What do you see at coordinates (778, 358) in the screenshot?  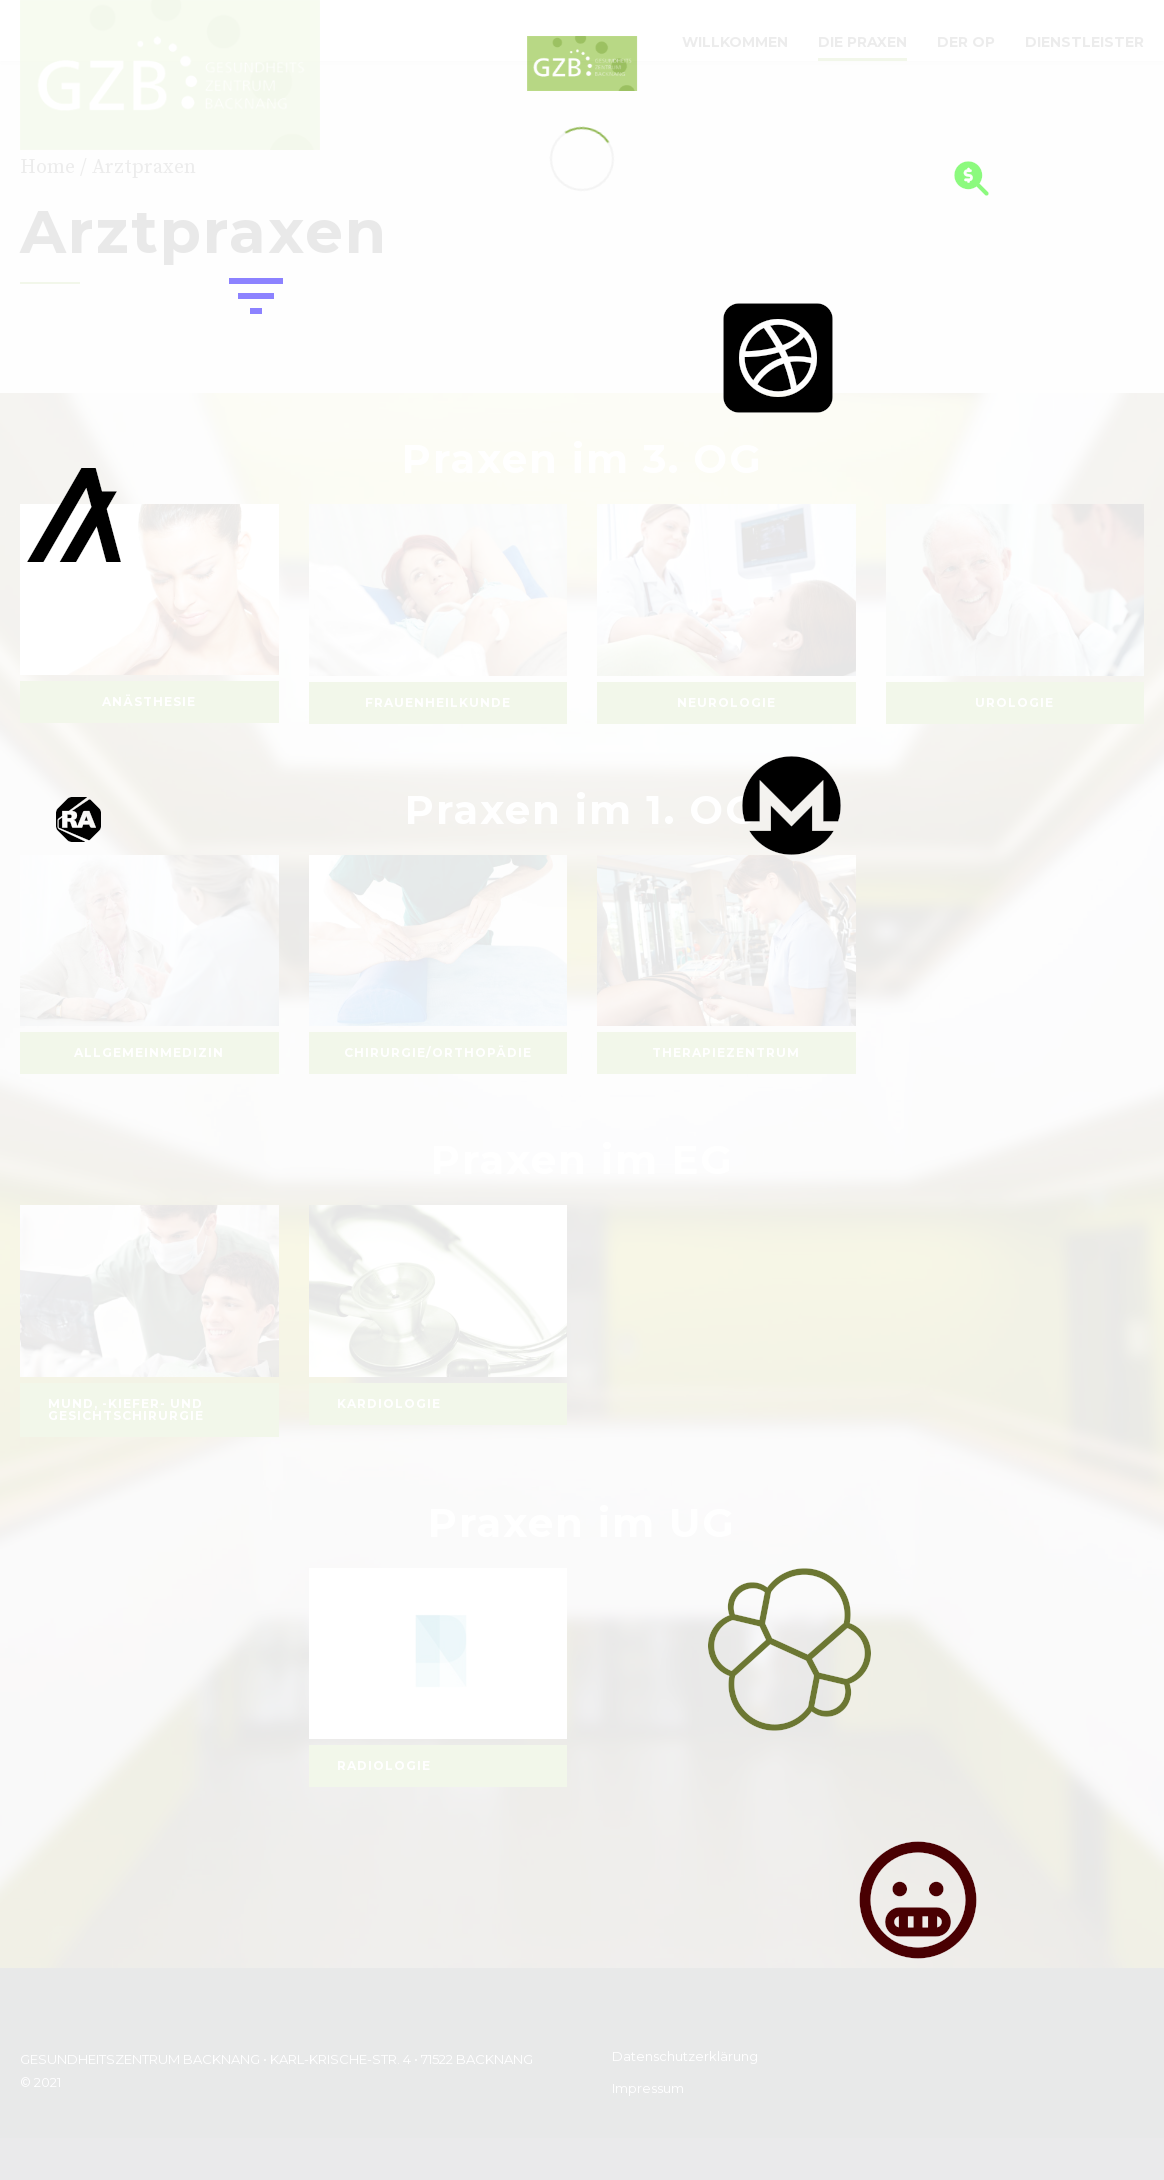 I see `link to dribbble profile` at bounding box center [778, 358].